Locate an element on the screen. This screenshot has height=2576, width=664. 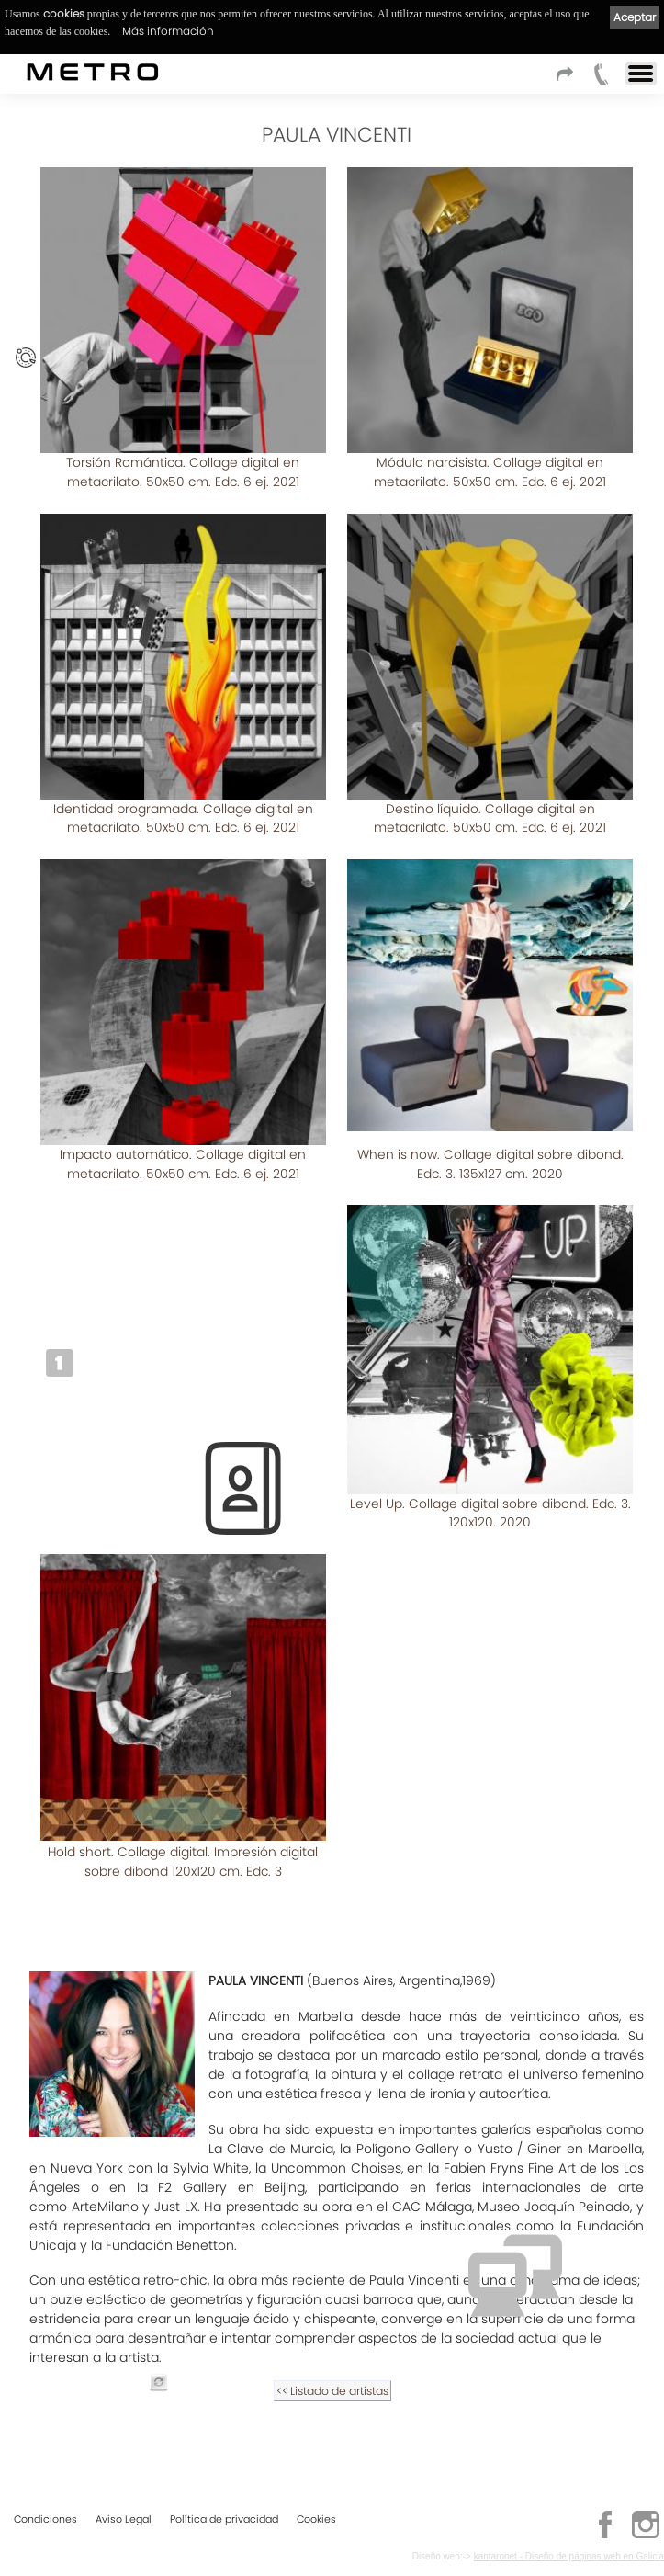
view network workgroup computers is located at coordinates (515, 2275).